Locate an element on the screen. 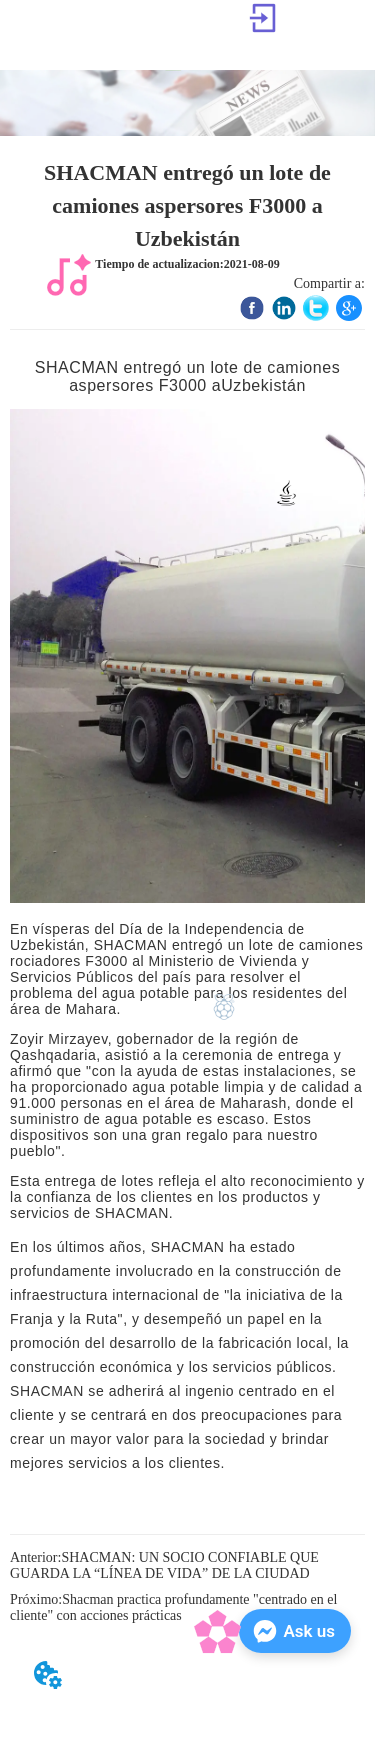 The width and height of the screenshot is (375, 1747). log in to your account is located at coordinates (264, 18).